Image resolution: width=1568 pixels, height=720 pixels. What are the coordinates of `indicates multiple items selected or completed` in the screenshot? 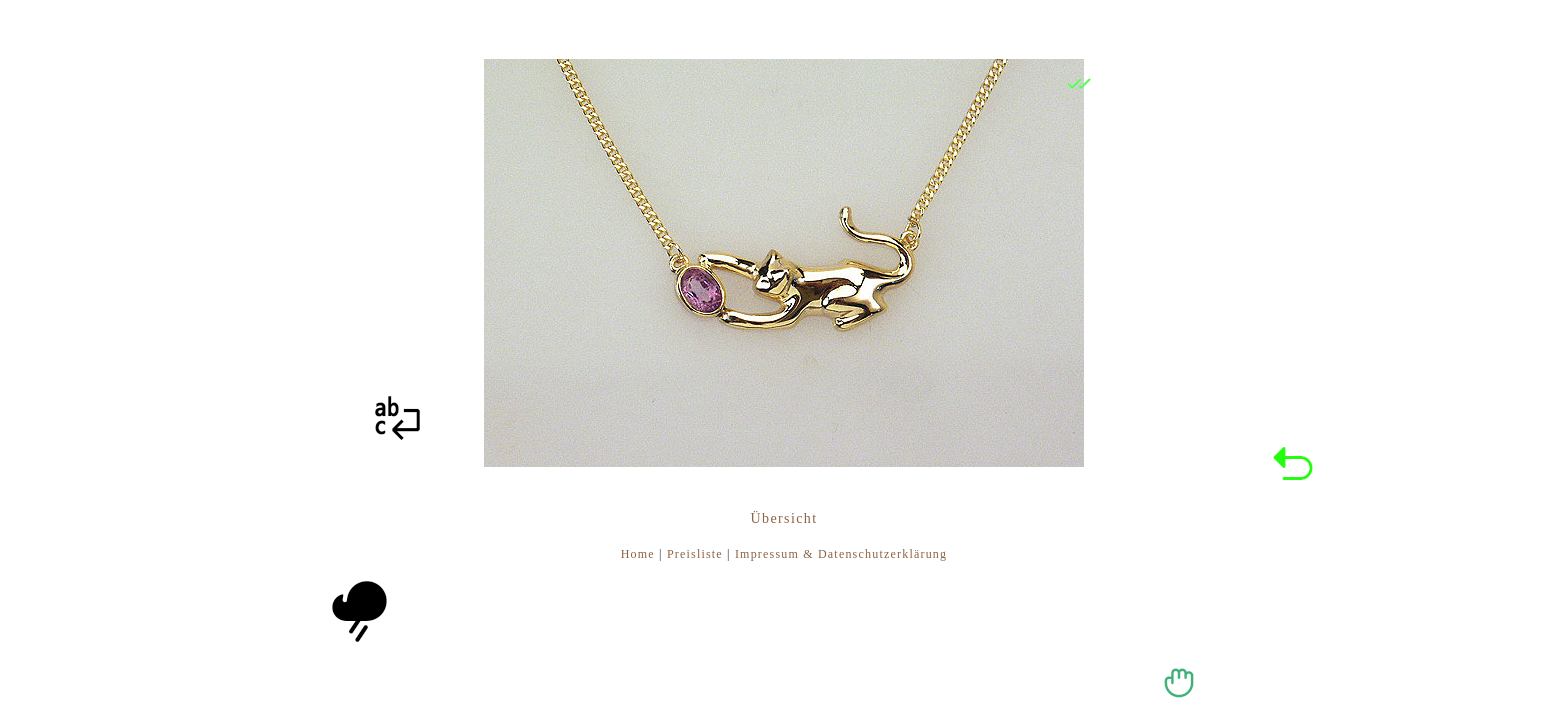 It's located at (1079, 84).